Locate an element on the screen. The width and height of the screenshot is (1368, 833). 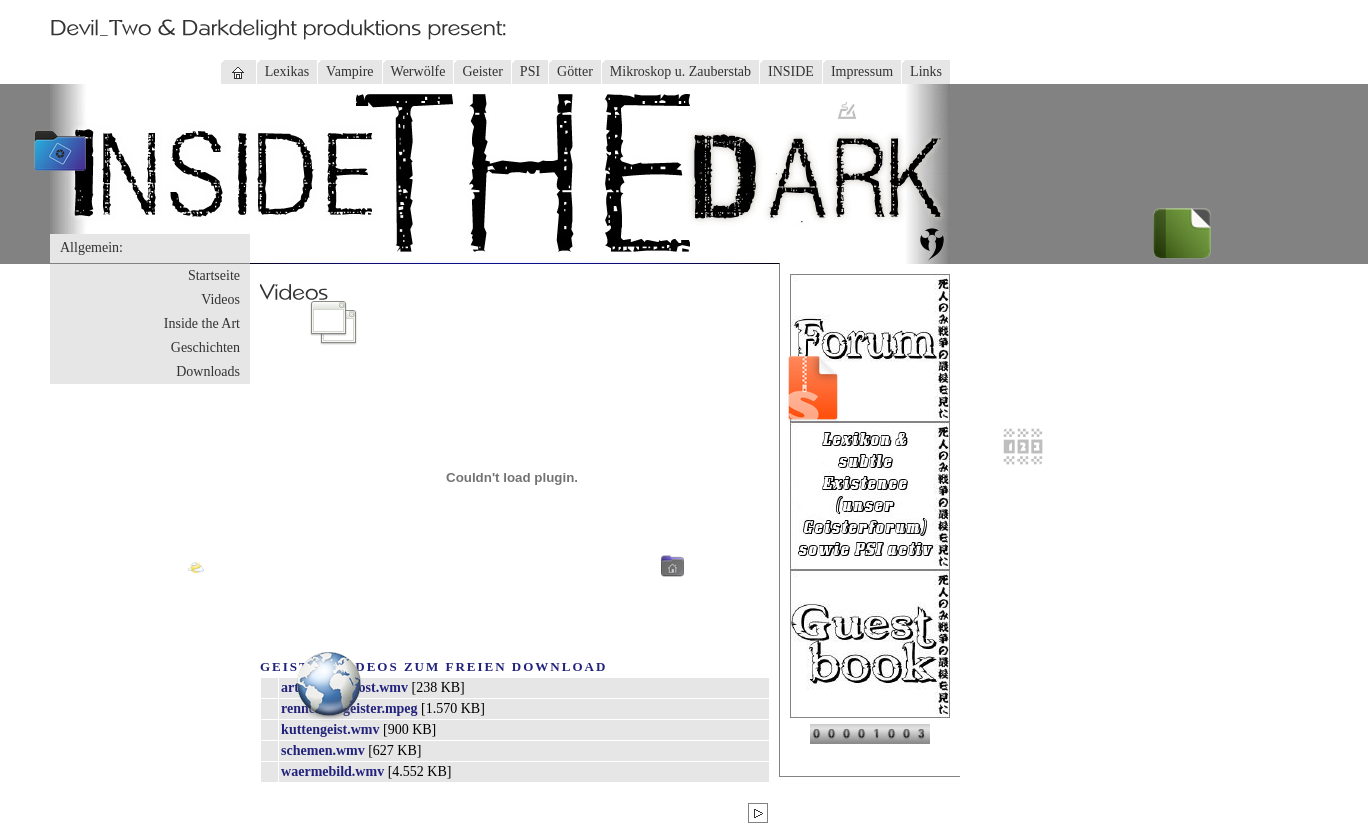
sogou input method skin file is located at coordinates (813, 389).